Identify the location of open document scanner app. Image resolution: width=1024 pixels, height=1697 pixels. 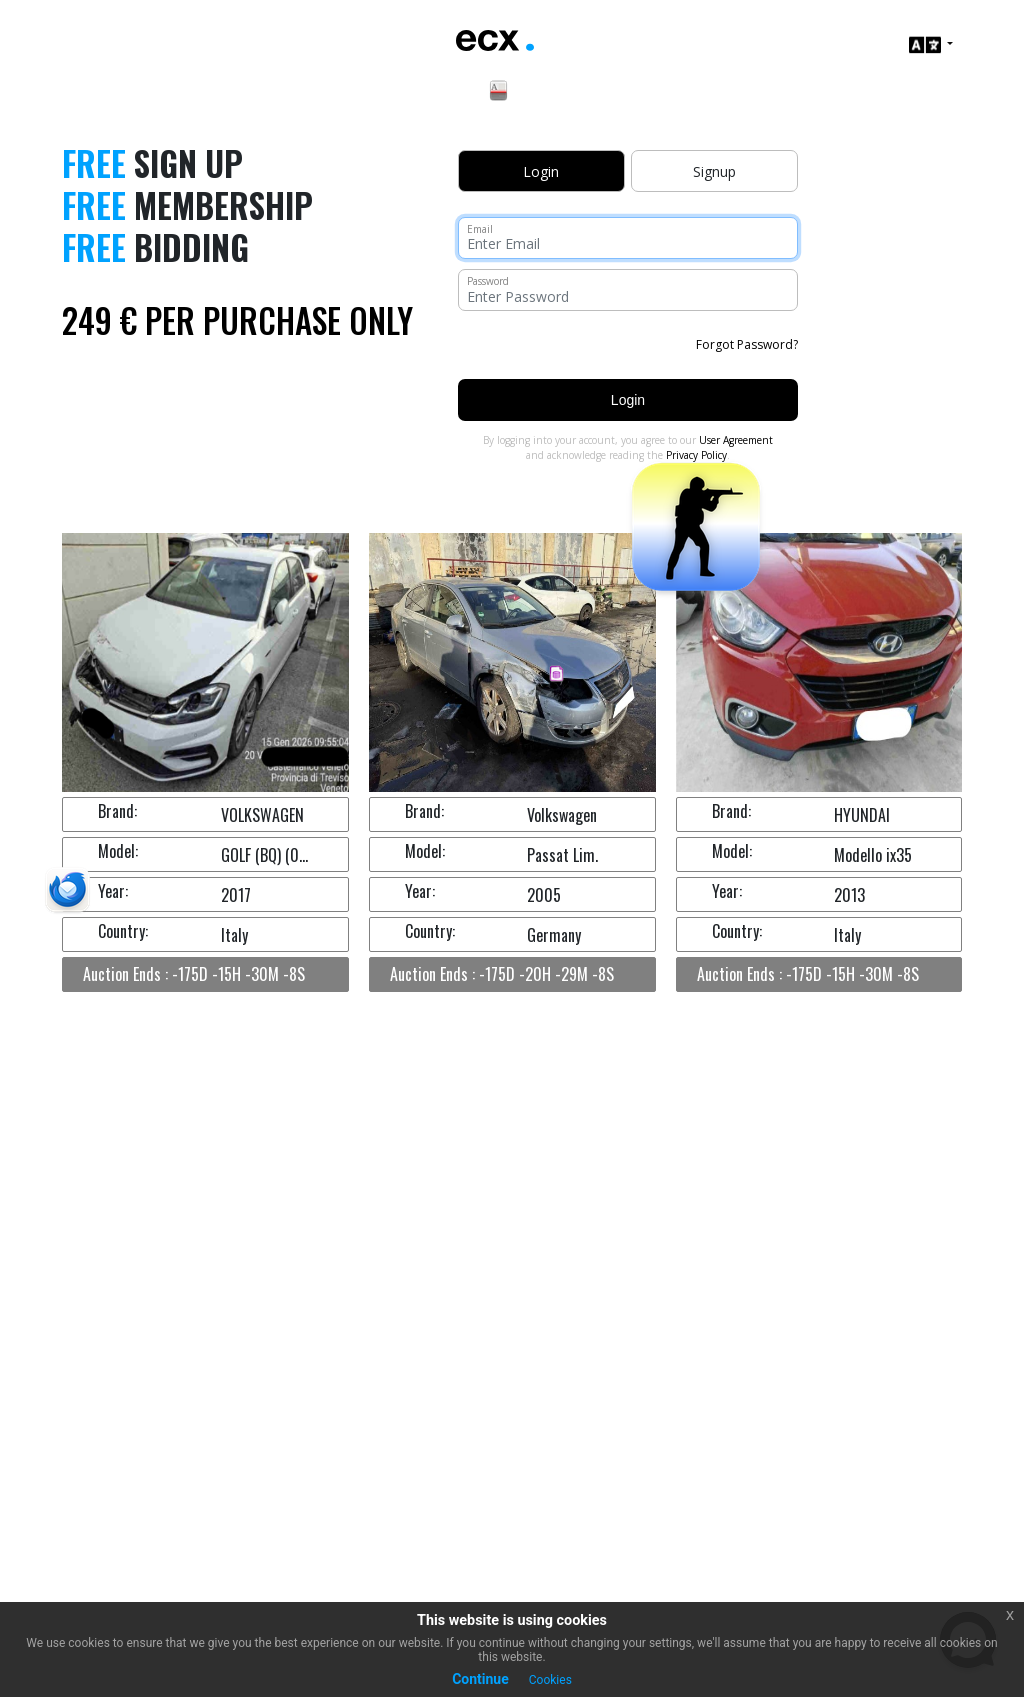
(498, 90).